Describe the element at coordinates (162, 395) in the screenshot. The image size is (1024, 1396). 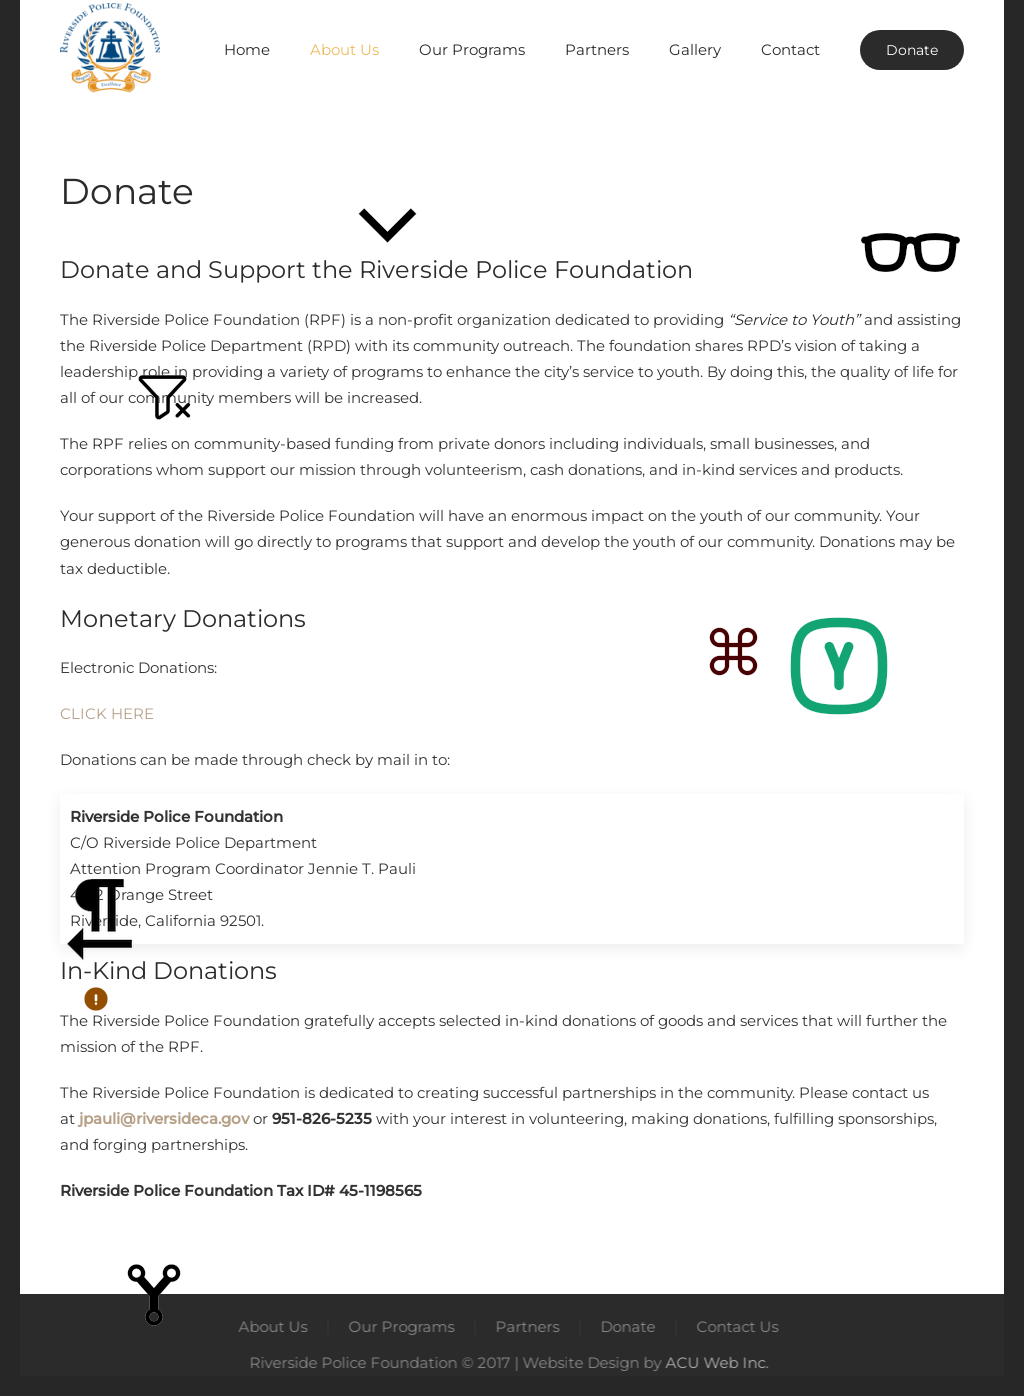
I see `clear all active filters` at that location.